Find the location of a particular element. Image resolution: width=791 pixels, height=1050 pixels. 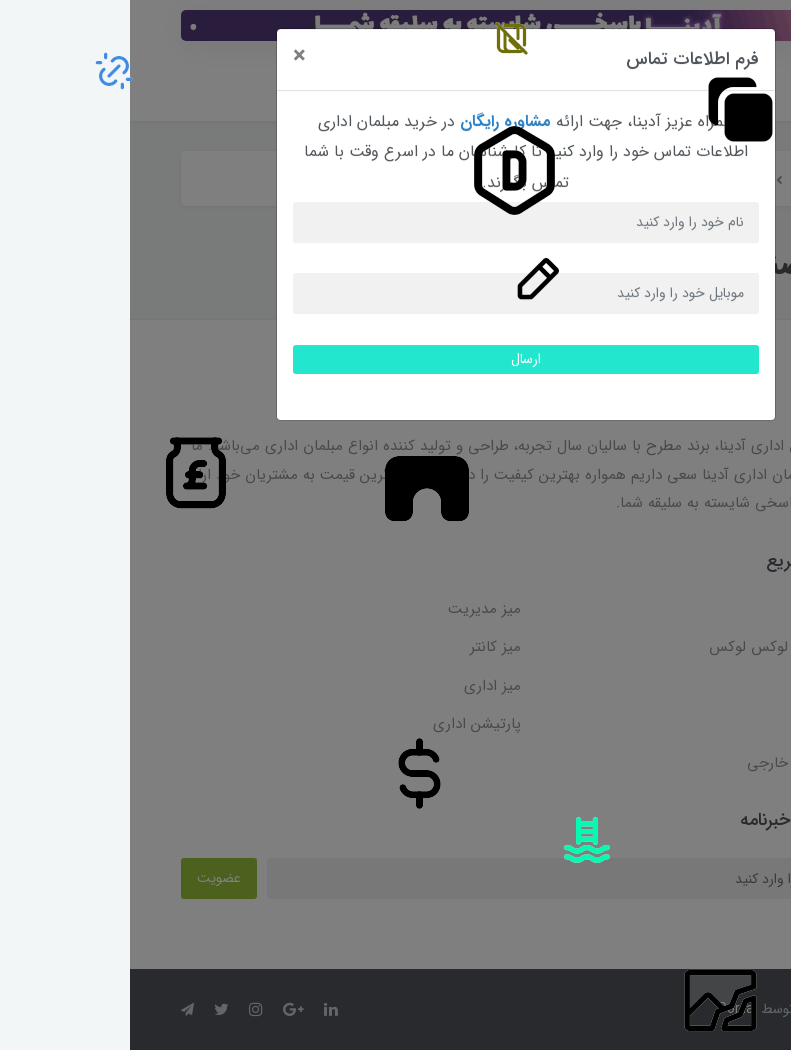

indicates swimming pool amenity available is located at coordinates (587, 840).